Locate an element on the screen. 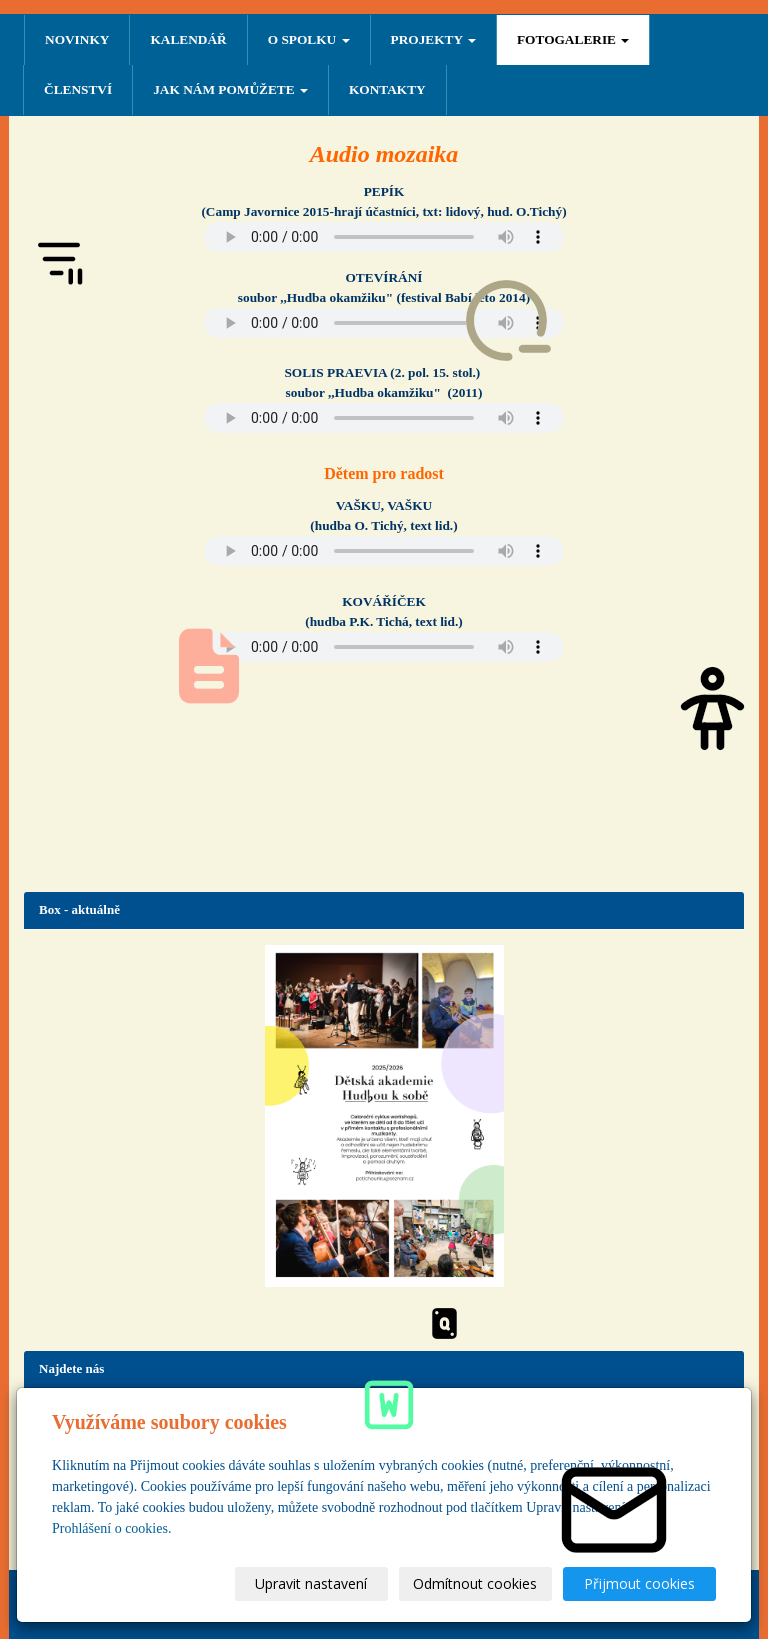 The height and width of the screenshot is (1639, 768). open your email inbox is located at coordinates (614, 1510).